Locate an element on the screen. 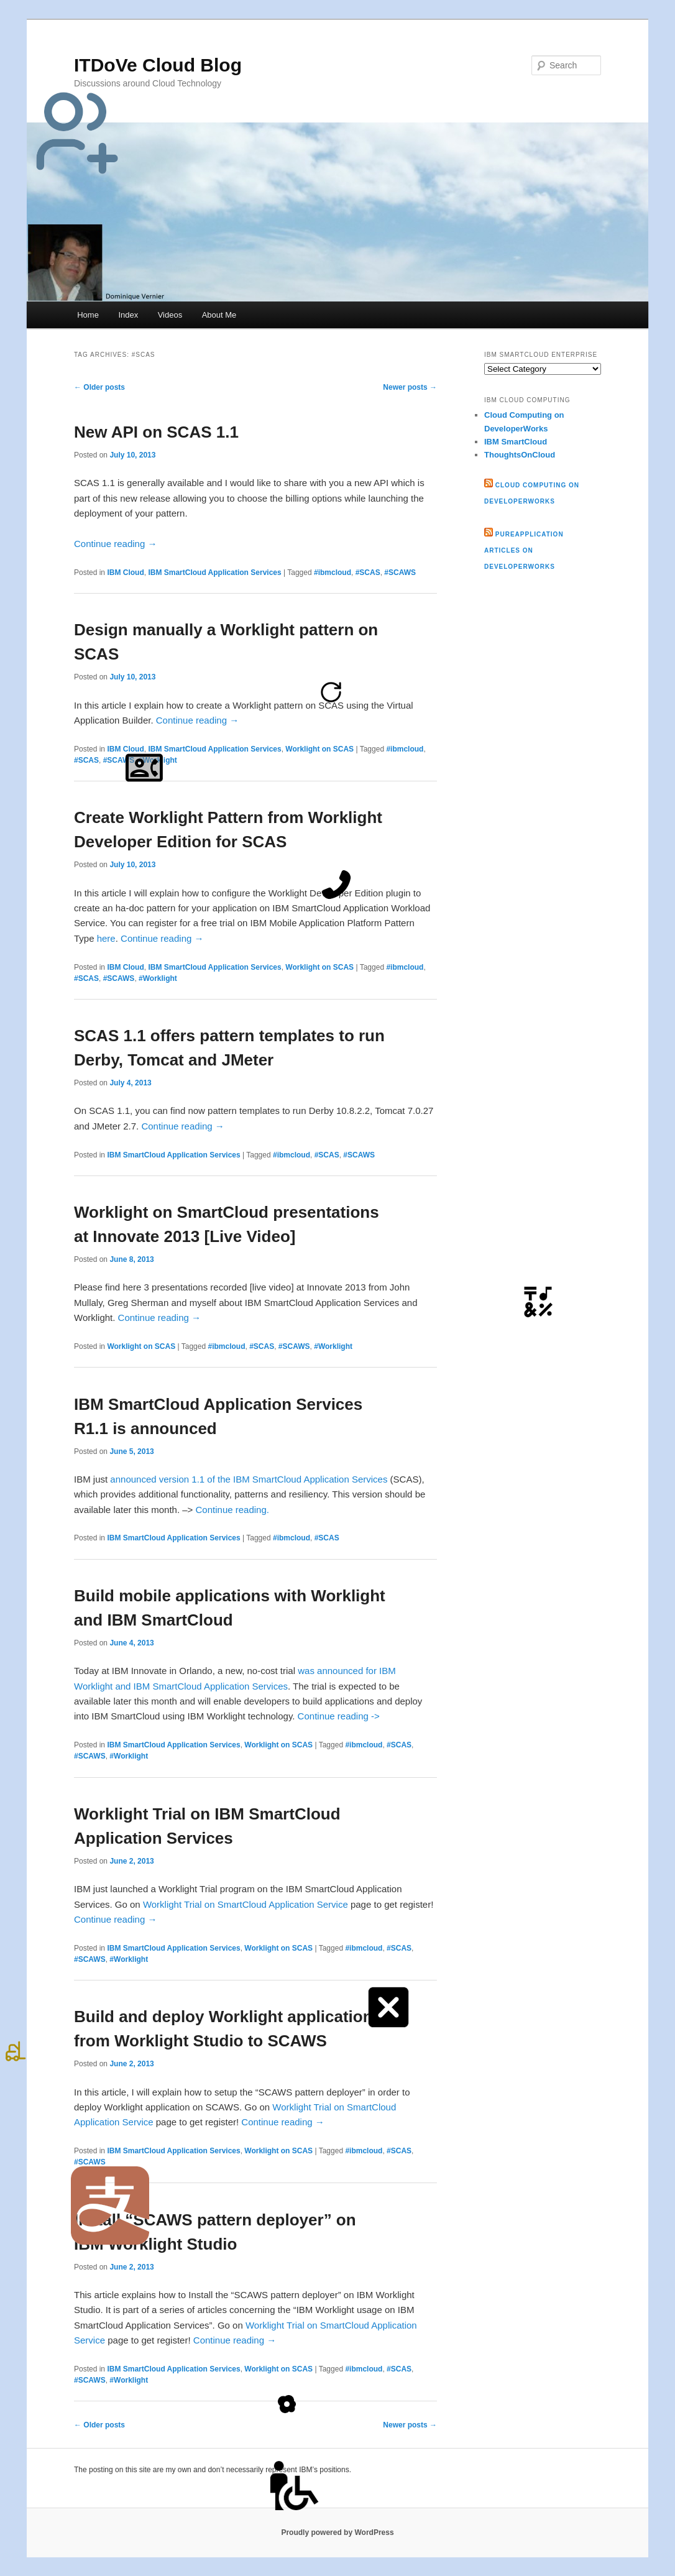  view contact's phone information is located at coordinates (144, 768).